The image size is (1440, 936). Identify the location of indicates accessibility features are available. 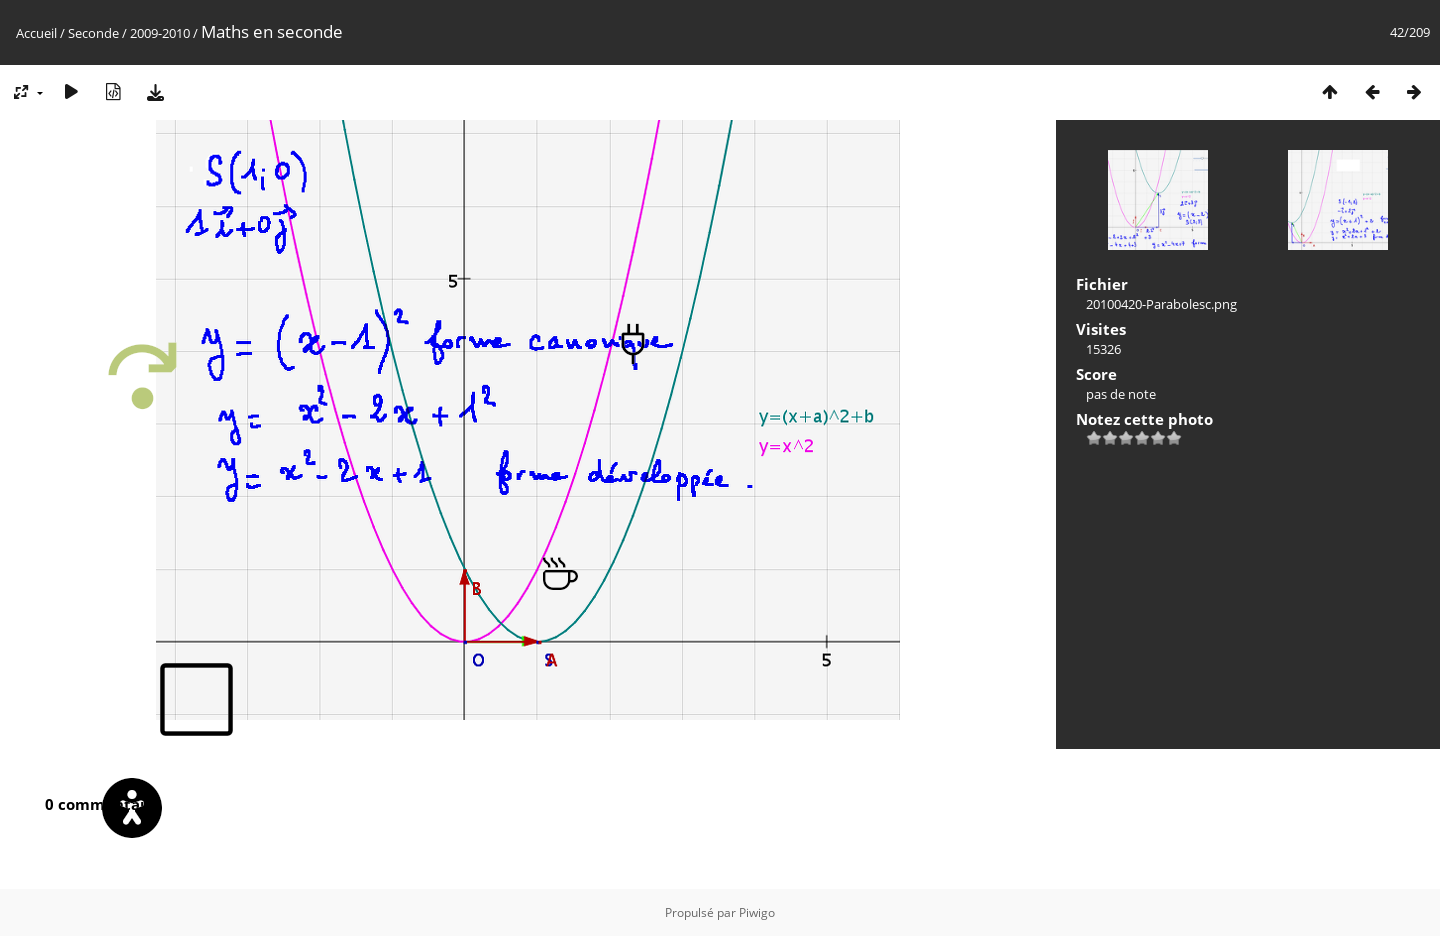
(132, 808).